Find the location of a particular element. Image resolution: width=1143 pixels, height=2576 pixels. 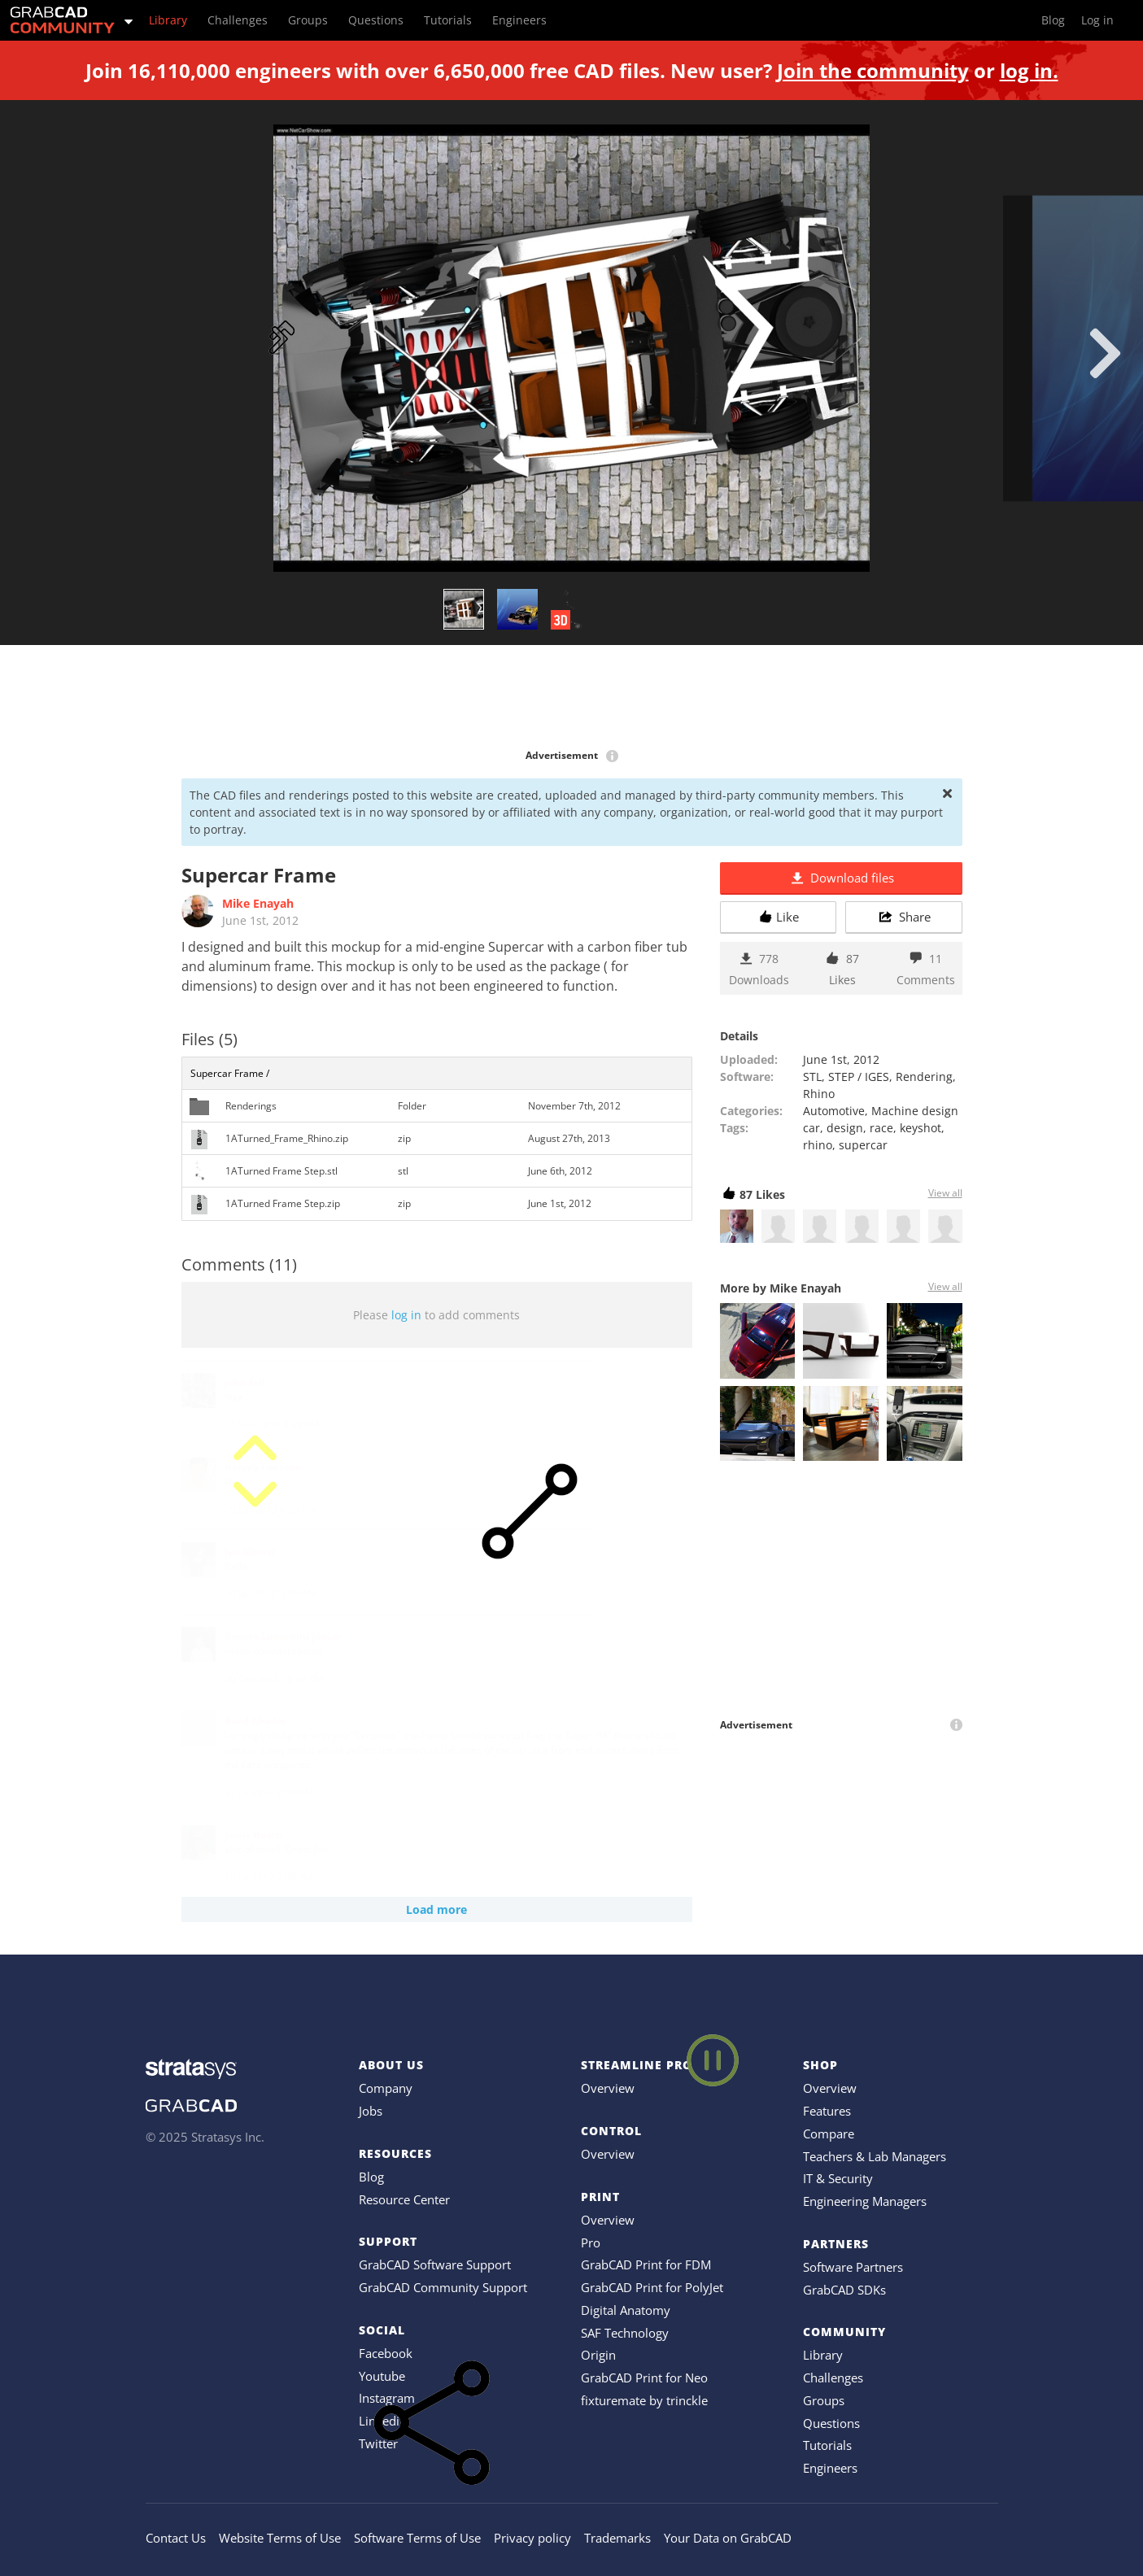

draw a line between two points is located at coordinates (530, 1511).